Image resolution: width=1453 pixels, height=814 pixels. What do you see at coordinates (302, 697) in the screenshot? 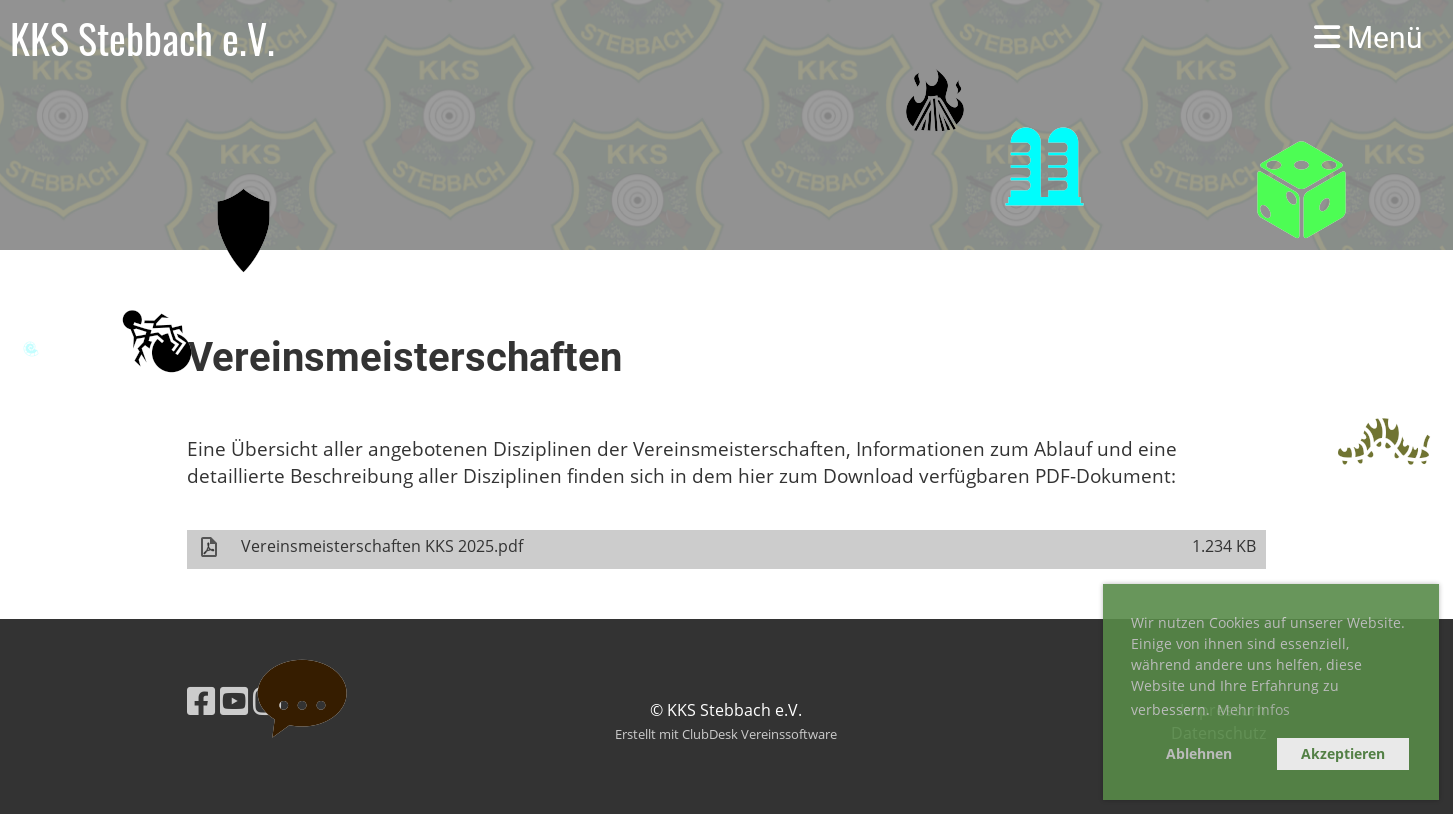
I see `compose a new message or chat` at bounding box center [302, 697].